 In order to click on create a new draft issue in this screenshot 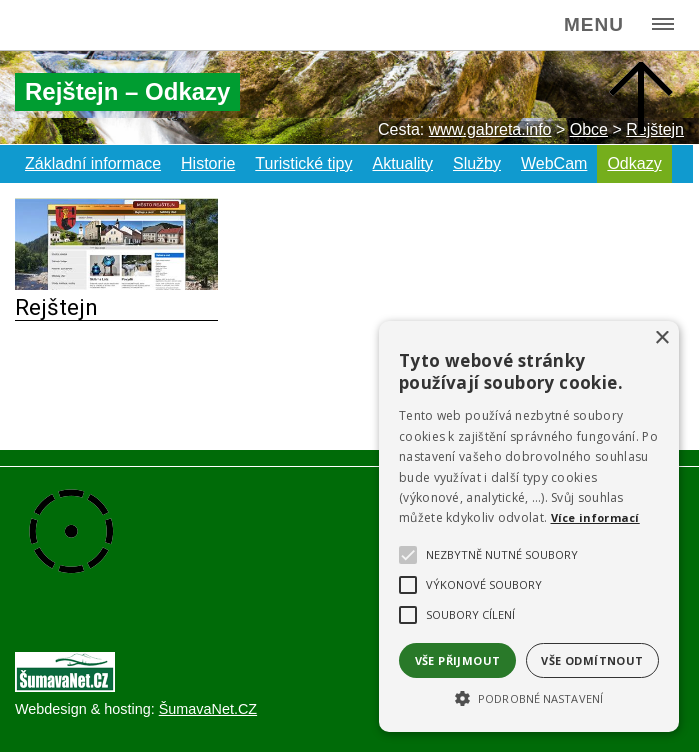, I will do `click(74, 534)`.